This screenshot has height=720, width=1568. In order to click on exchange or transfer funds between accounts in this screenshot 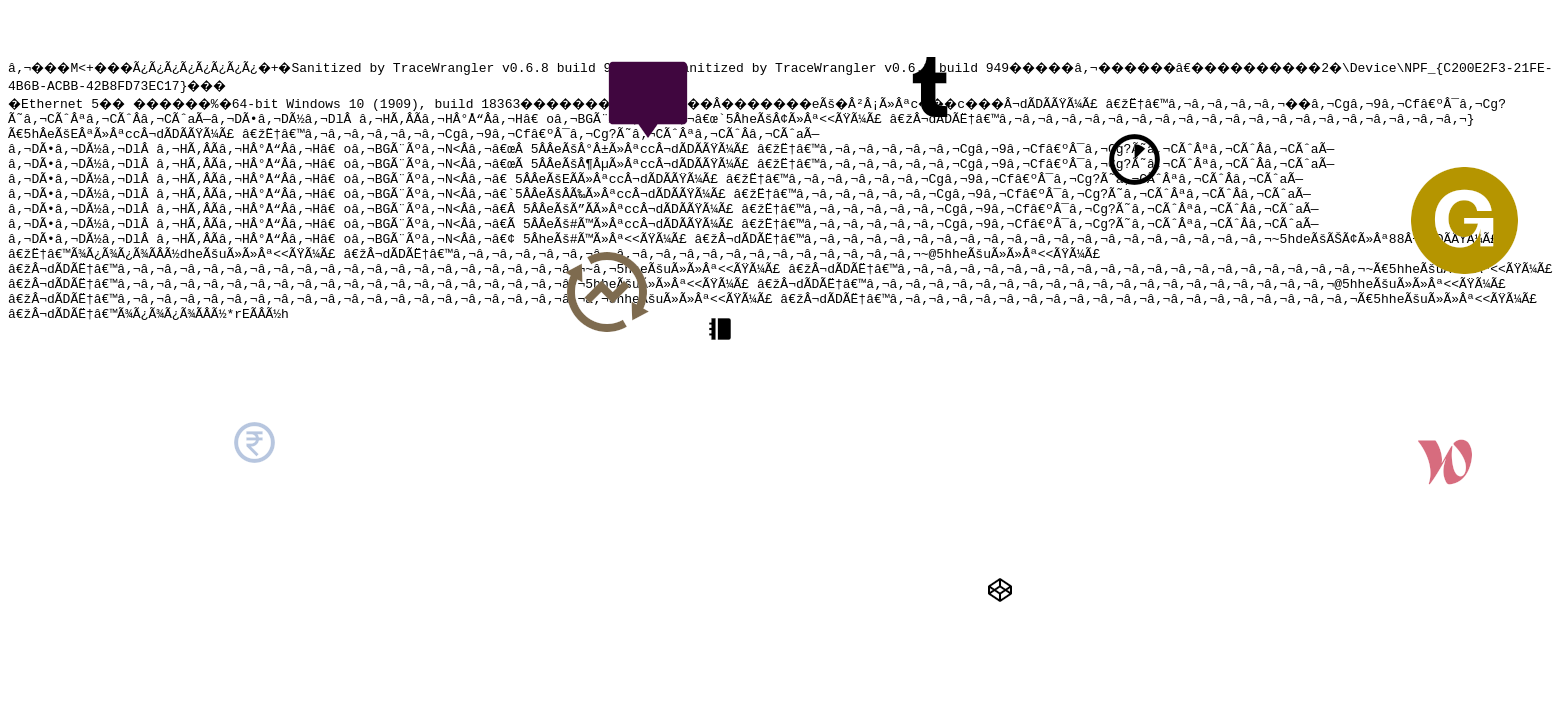, I will do `click(607, 292)`.